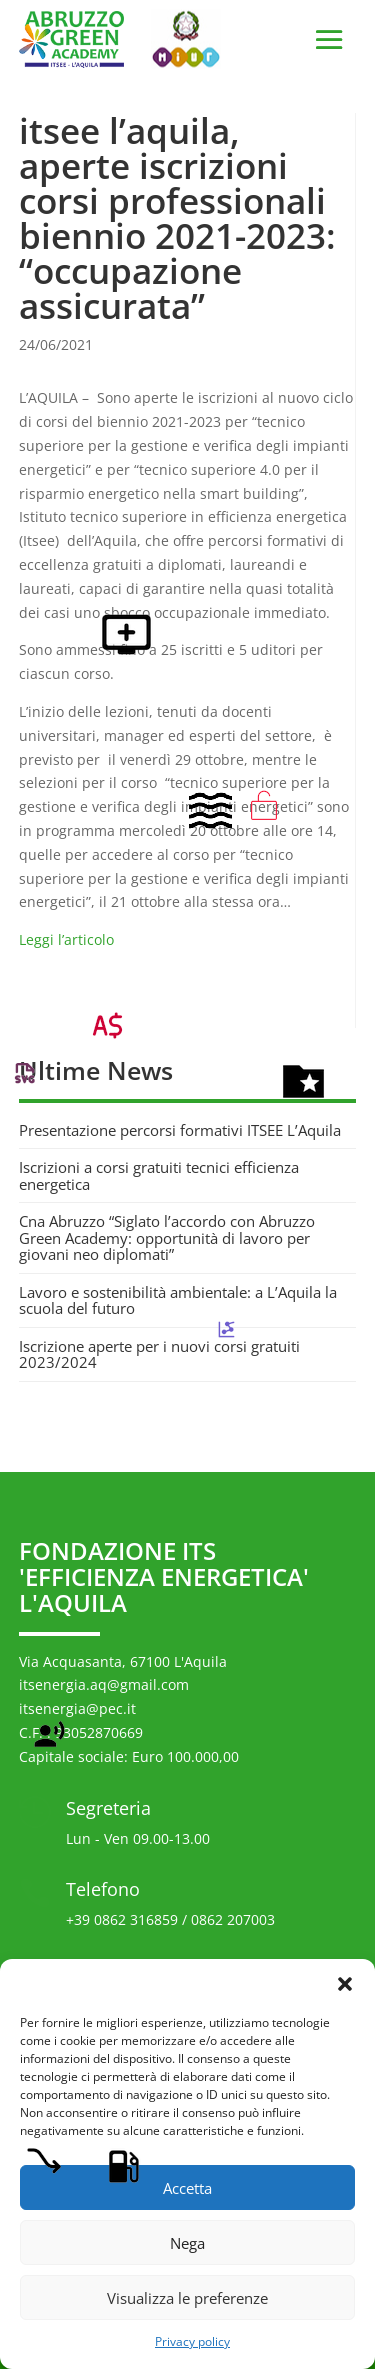  What do you see at coordinates (107, 1025) in the screenshot?
I see `indicates australian dollar currency` at bounding box center [107, 1025].